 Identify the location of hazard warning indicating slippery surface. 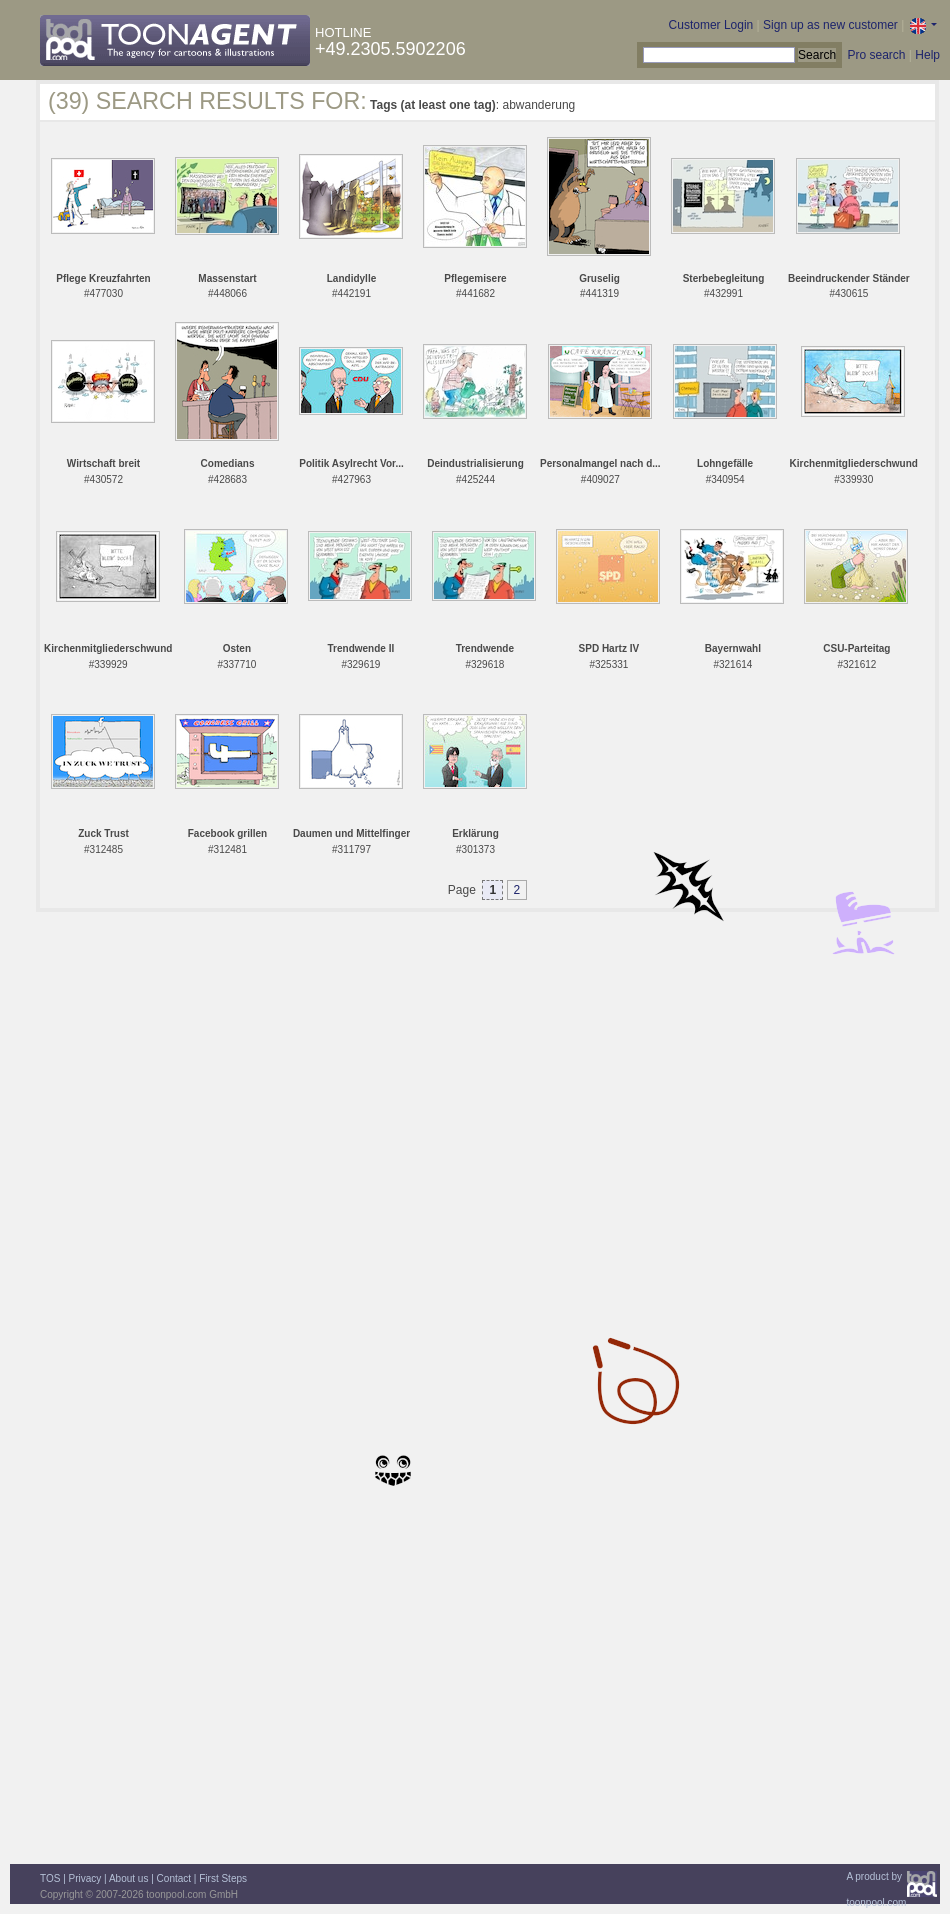
(863, 922).